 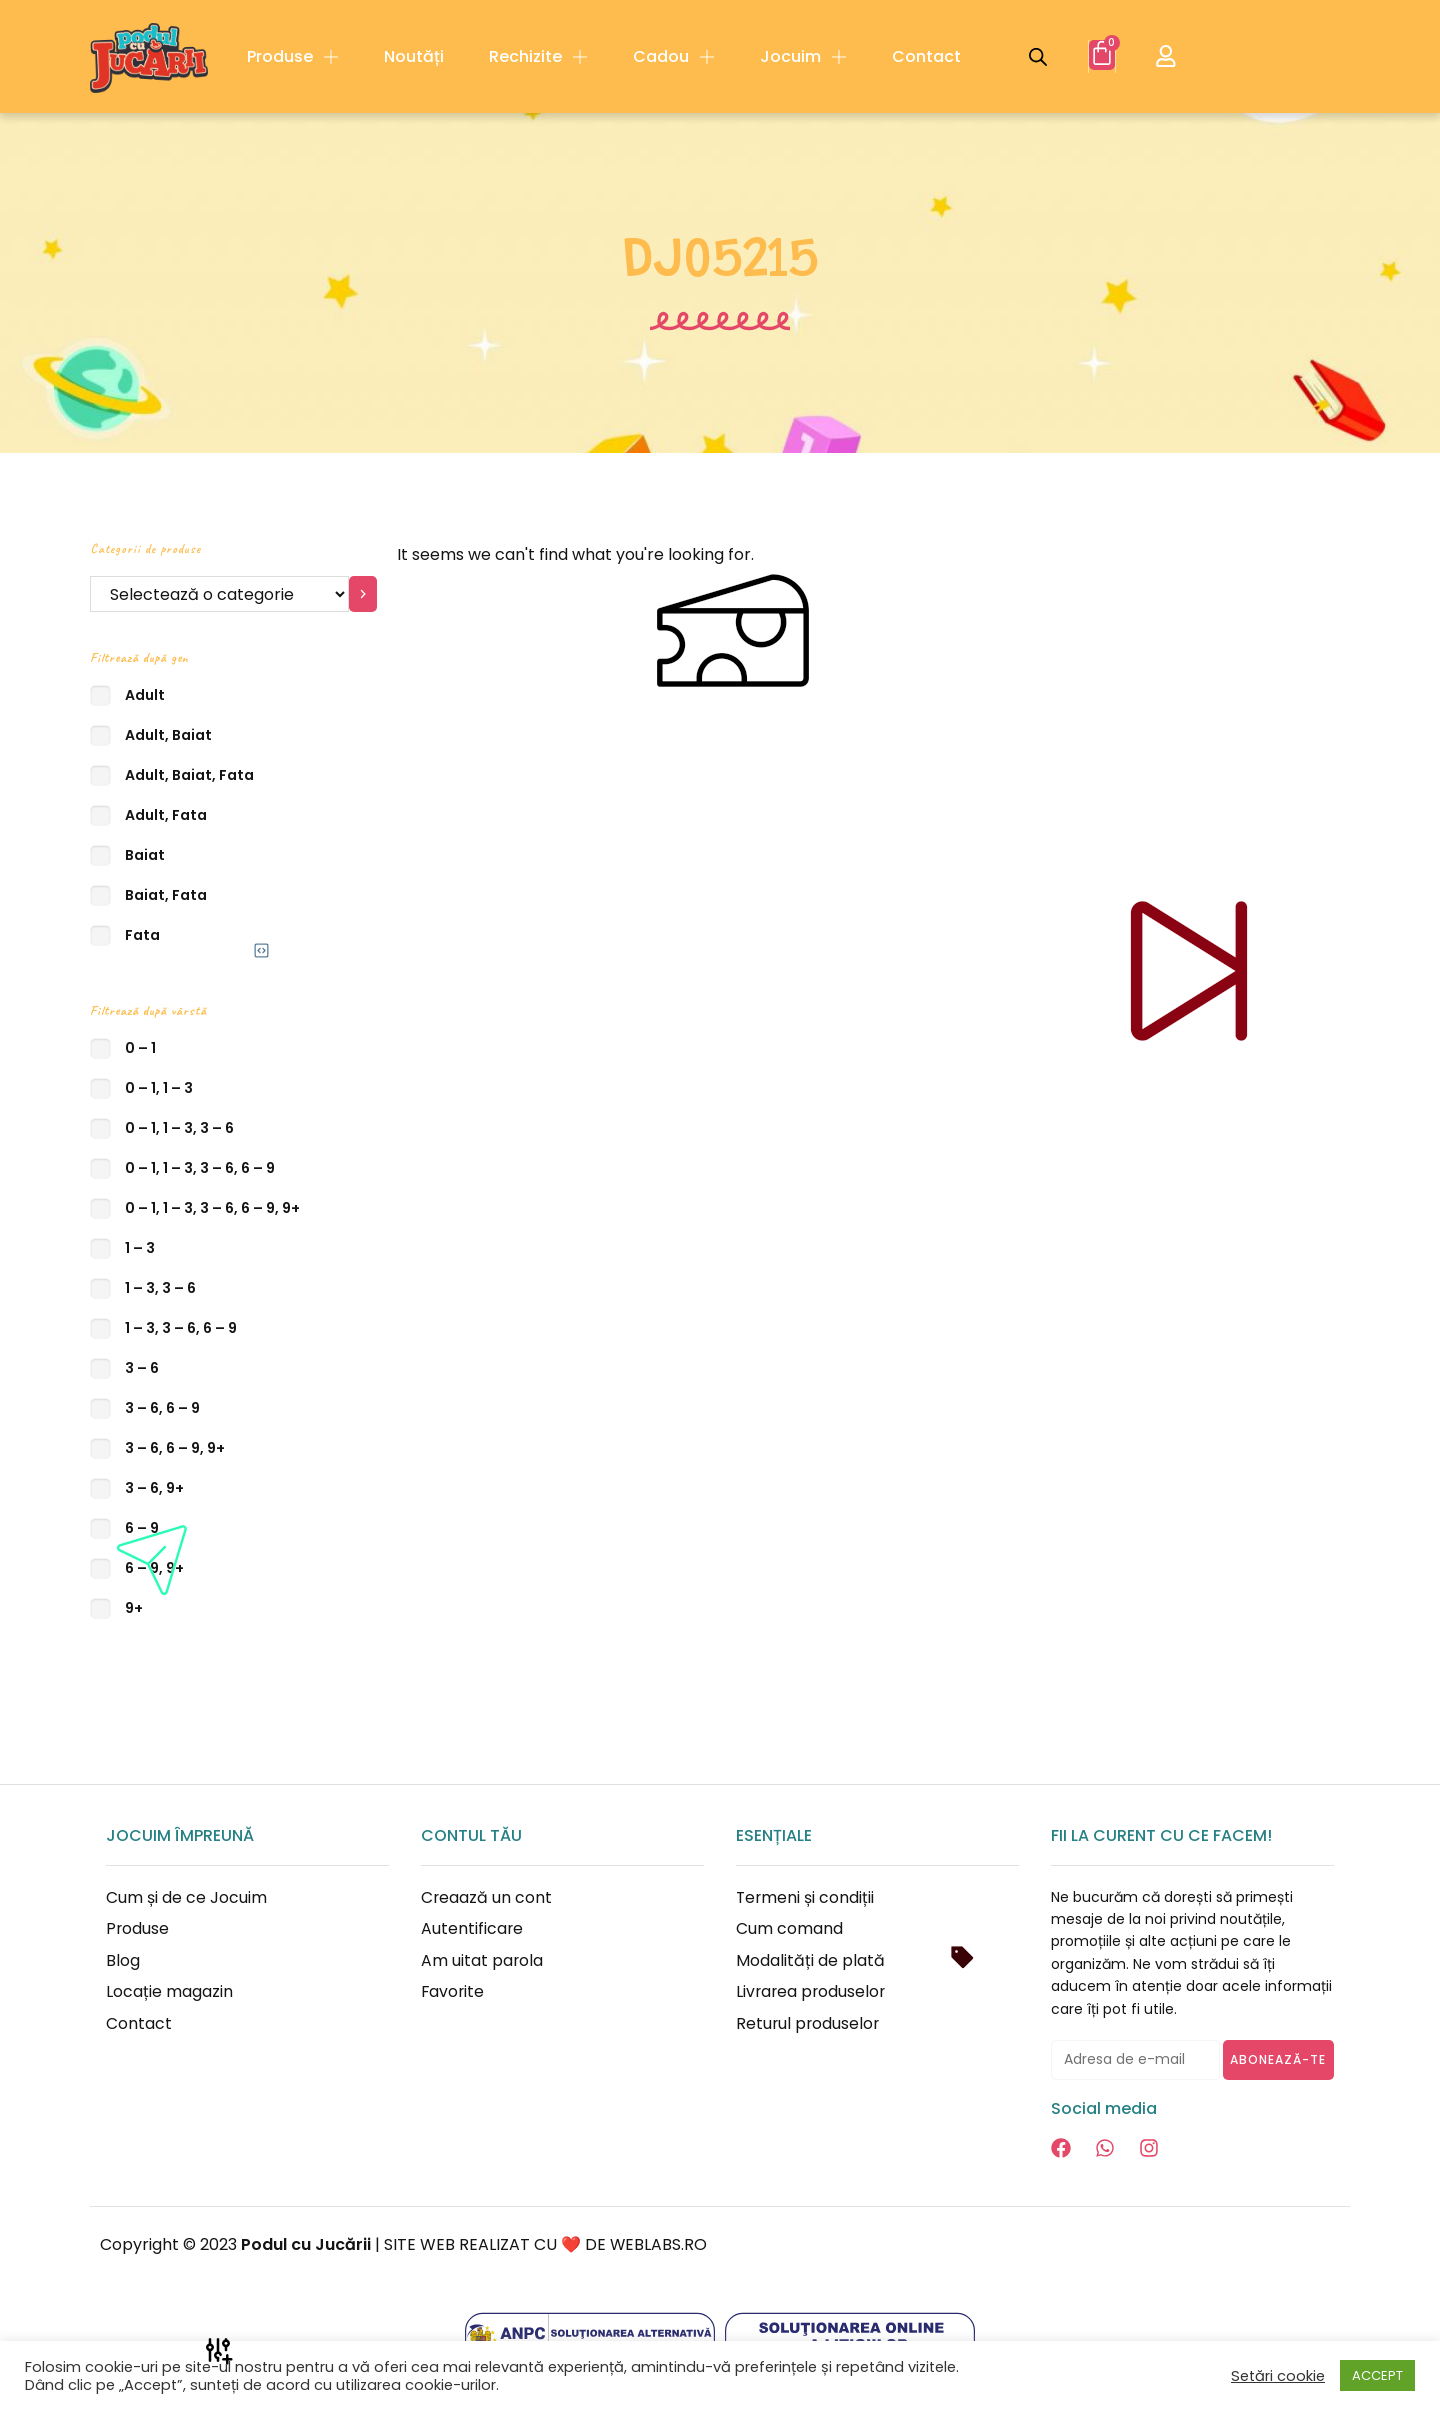 I want to click on skip to the next track or media item, so click(x=1189, y=971).